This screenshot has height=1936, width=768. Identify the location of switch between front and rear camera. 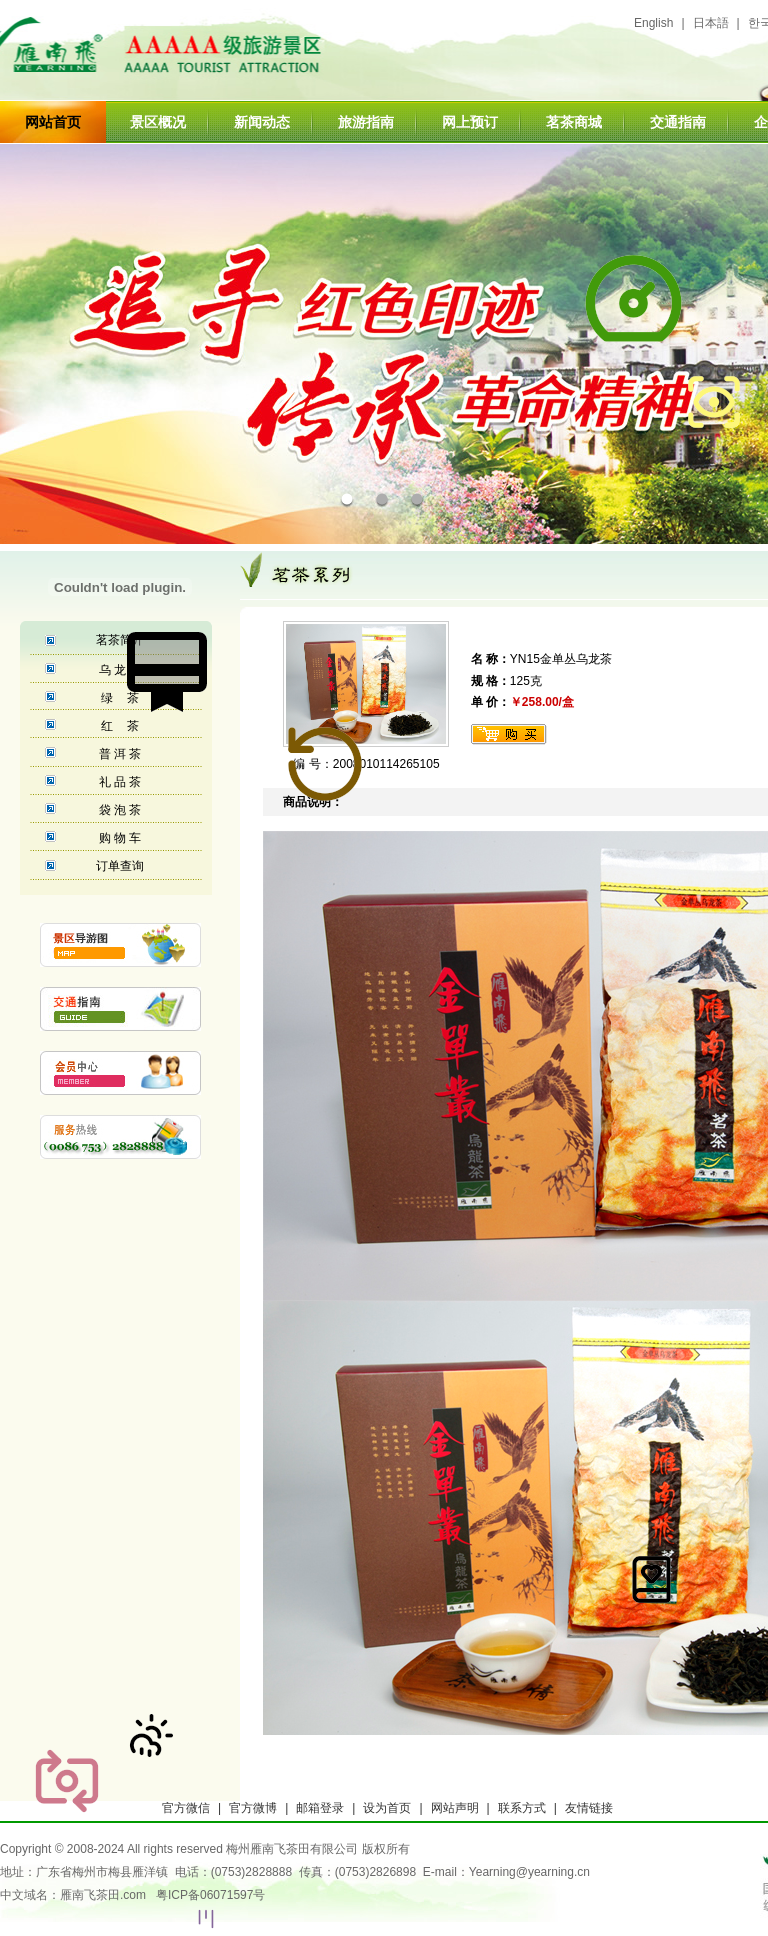
(67, 1781).